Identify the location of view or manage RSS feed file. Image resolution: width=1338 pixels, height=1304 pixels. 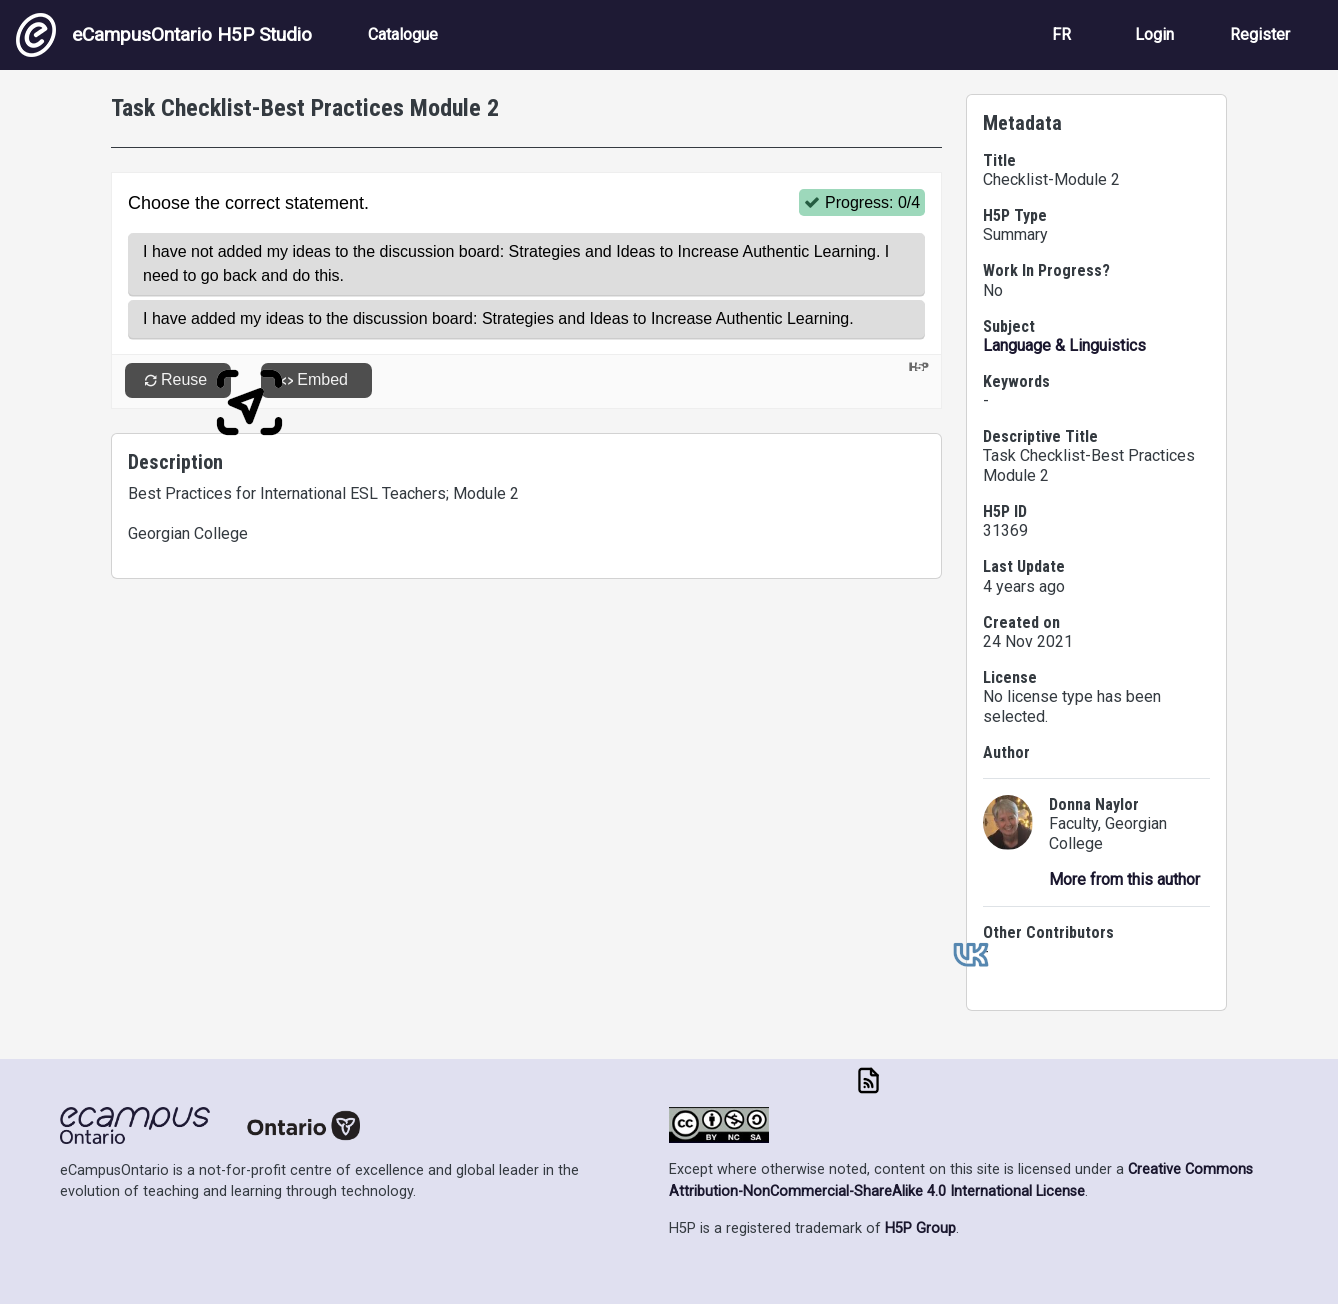
(868, 1080).